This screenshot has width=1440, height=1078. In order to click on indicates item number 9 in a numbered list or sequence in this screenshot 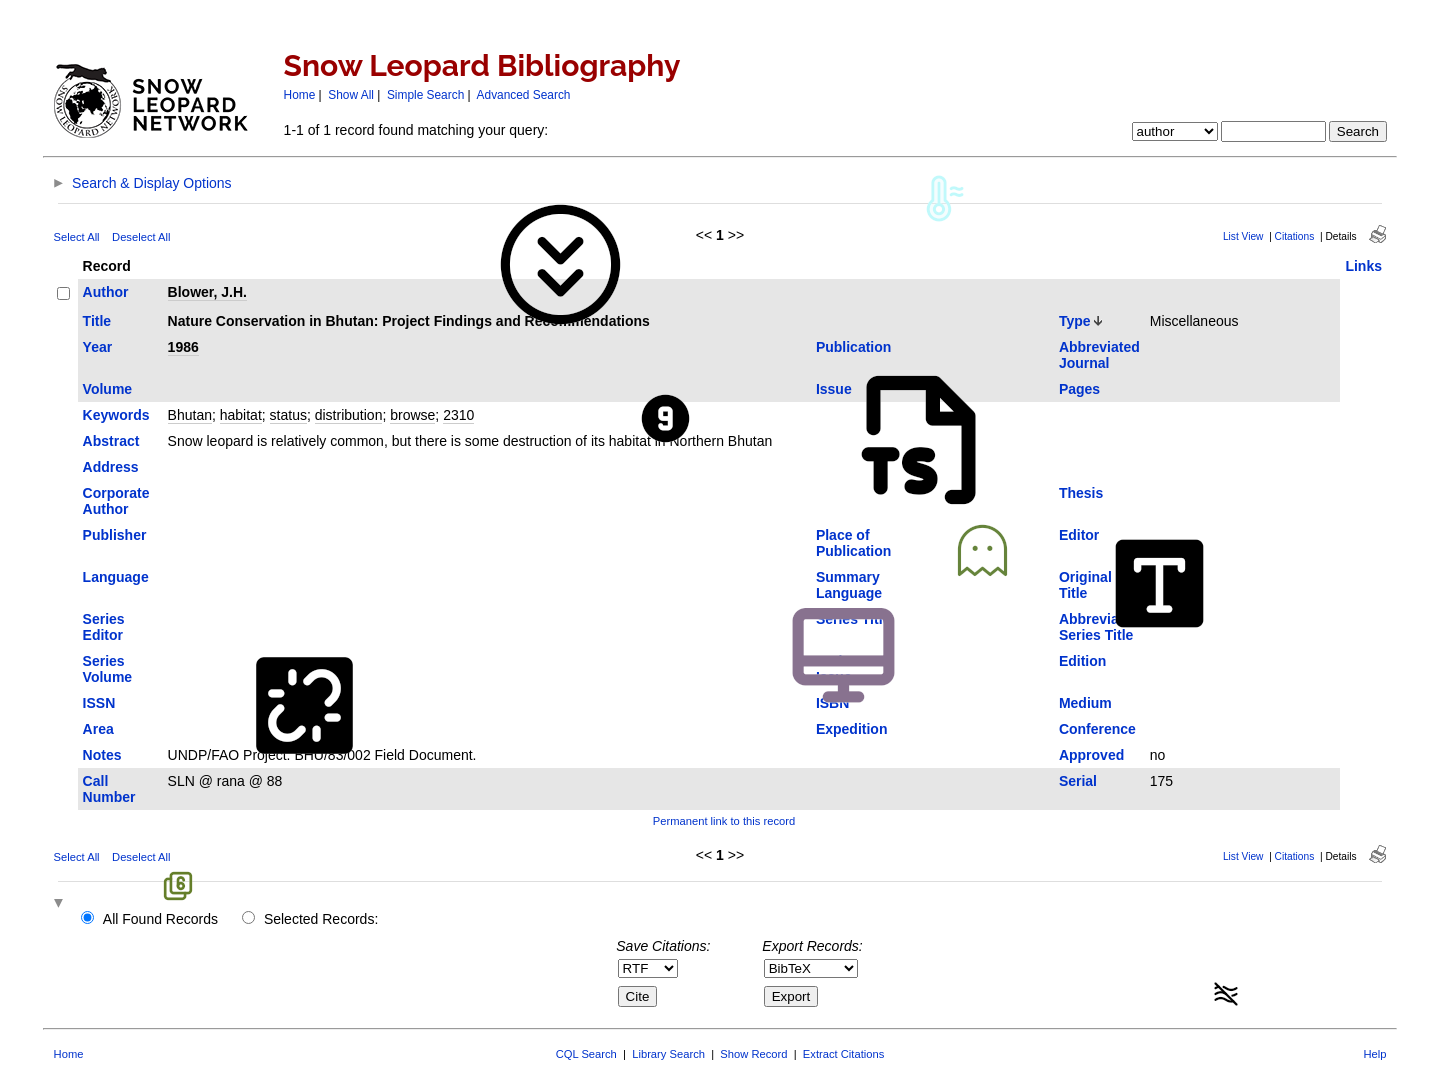, I will do `click(665, 418)`.